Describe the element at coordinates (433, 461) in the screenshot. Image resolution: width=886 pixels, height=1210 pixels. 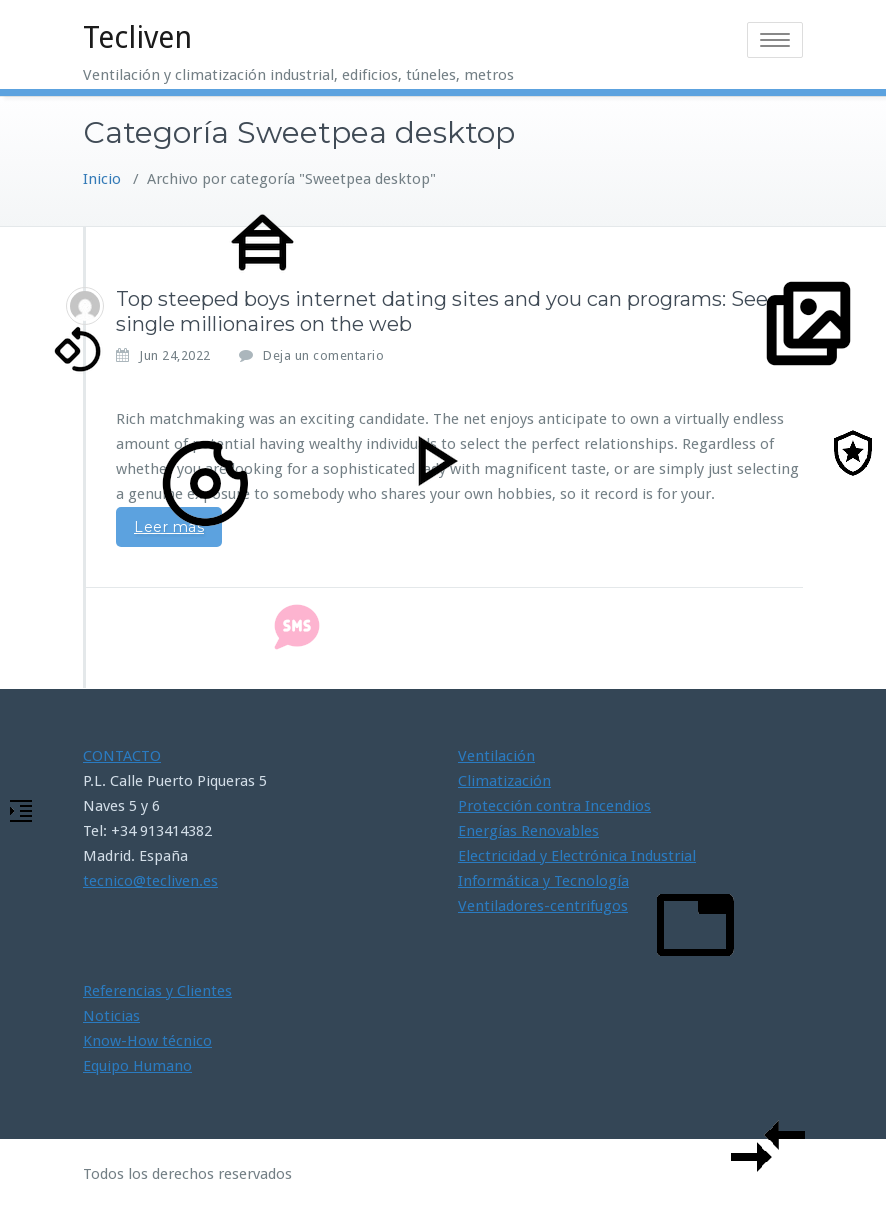
I see `play media content` at that location.